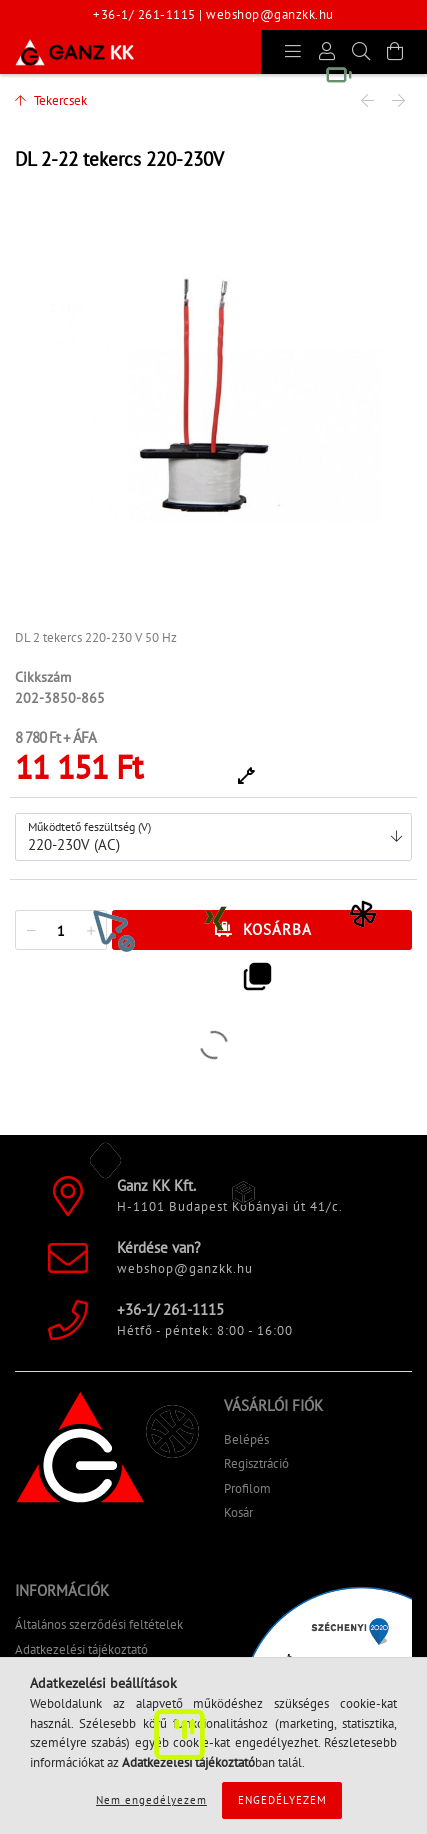  What do you see at coordinates (179, 1734) in the screenshot?
I see `align content to top-right corner` at bounding box center [179, 1734].